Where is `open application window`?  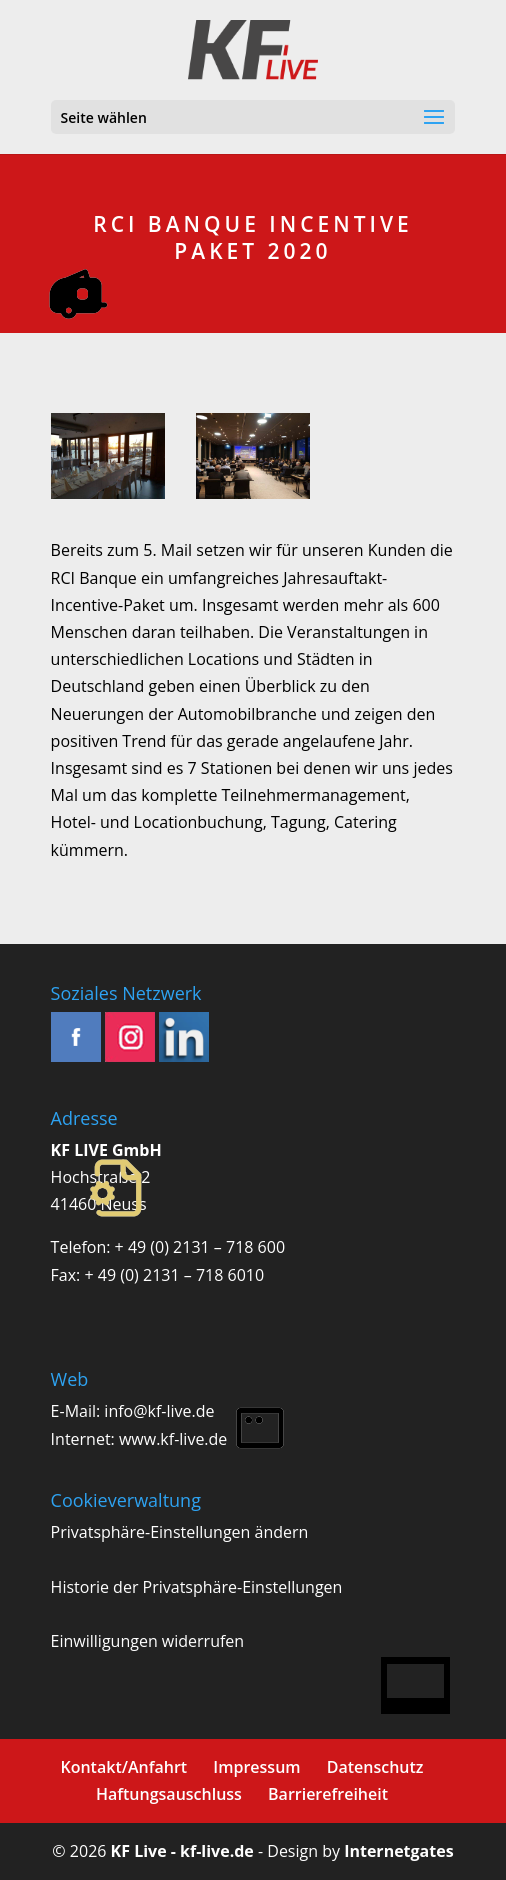
open application window is located at coordinates (260, 1428).